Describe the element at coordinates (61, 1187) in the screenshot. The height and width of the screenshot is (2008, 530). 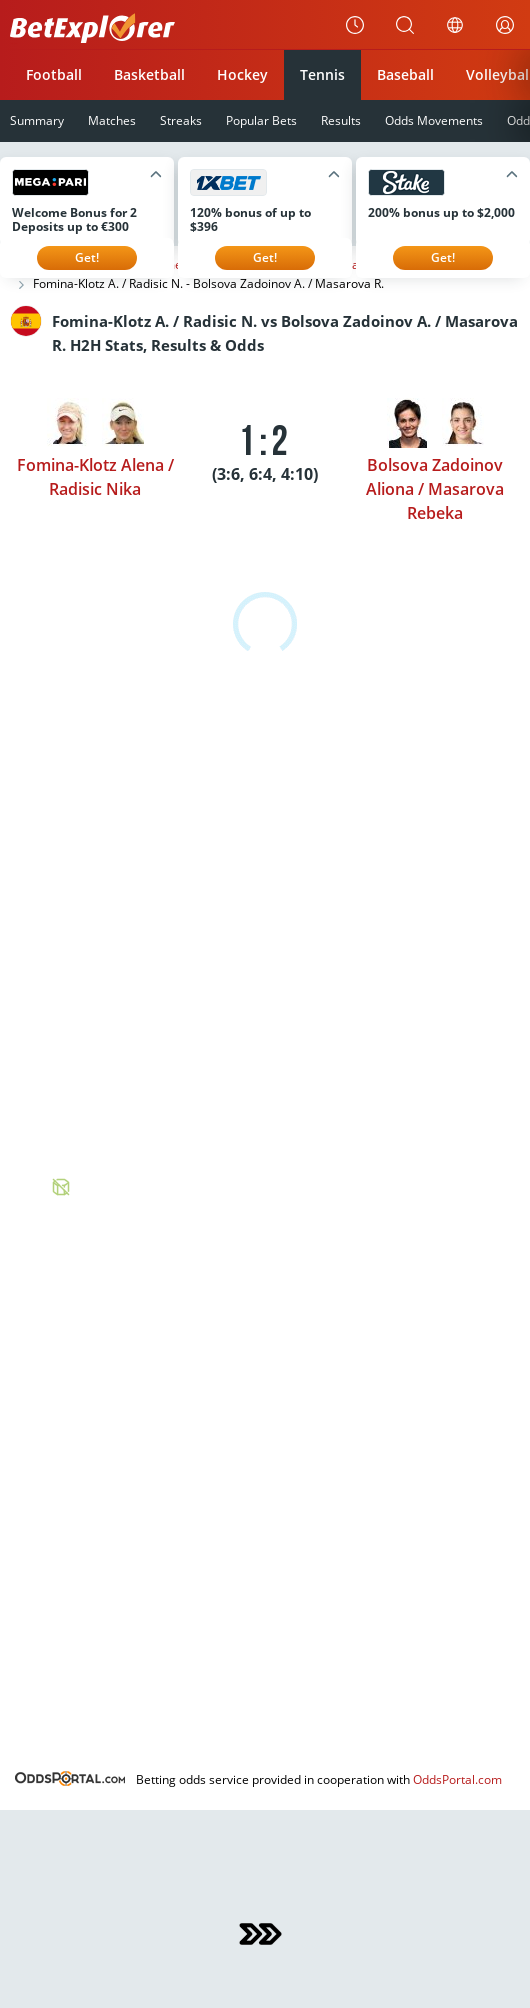
I see `disable 3D object view` at that location.